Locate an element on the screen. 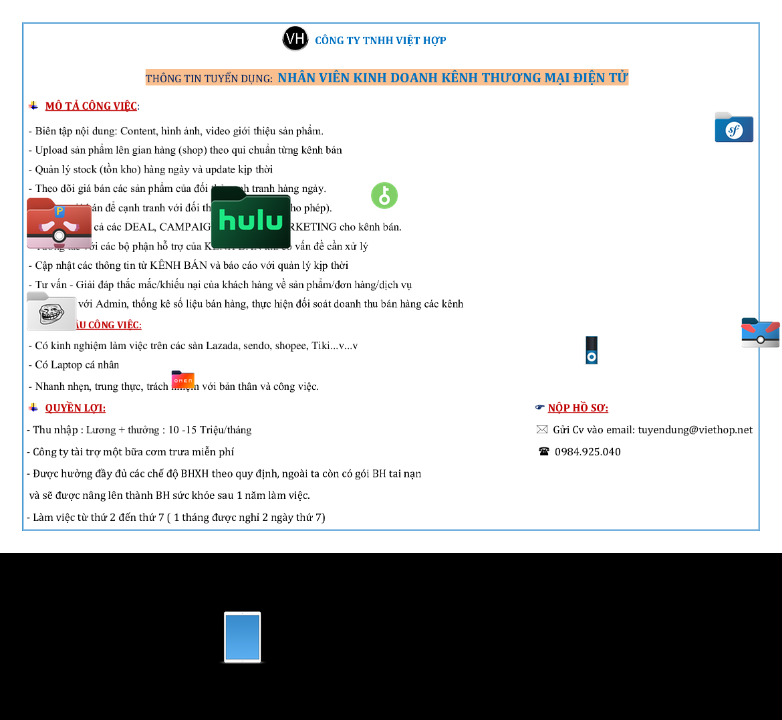 The height and width of the screenshot is (720, 782). indicates an unlocked or decrypted file/folder is located at coordinates (384, 195).